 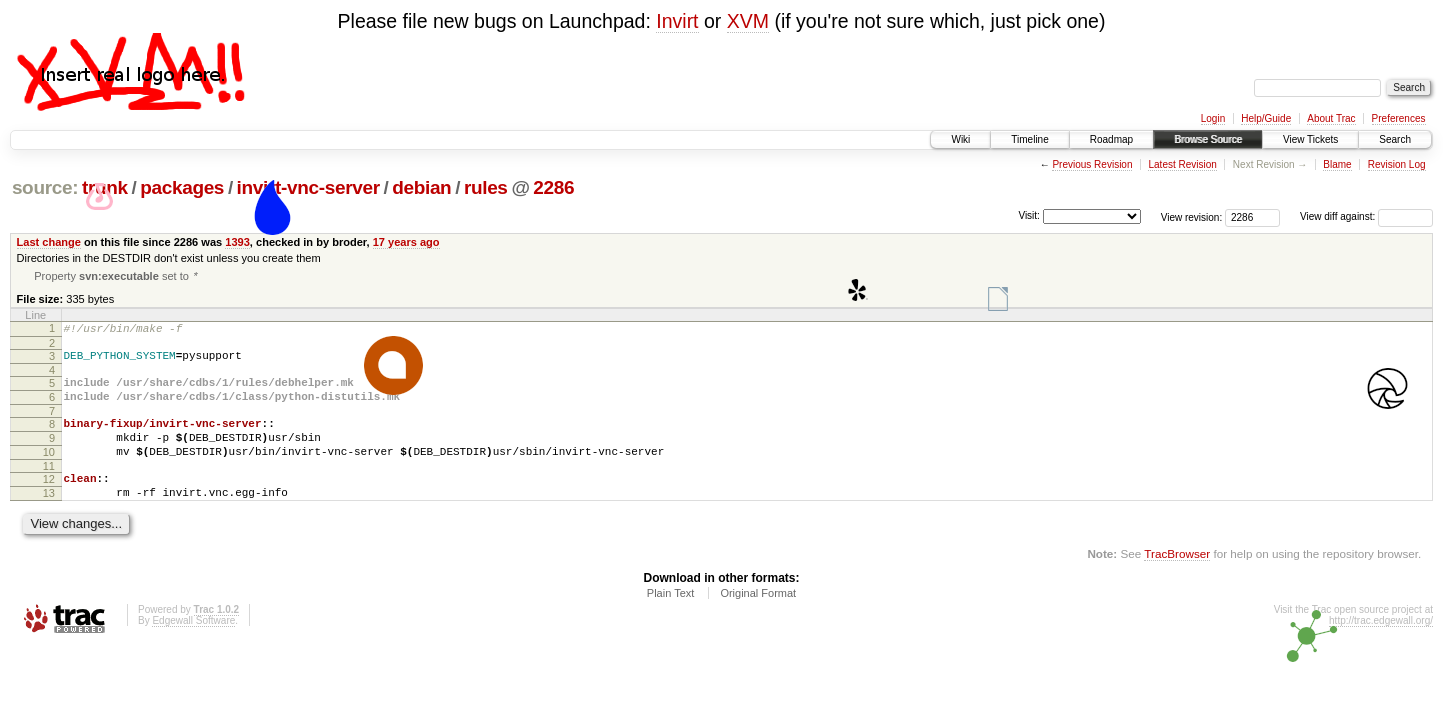 I want to click on open the Yelp app, so click(x=858, y=290).